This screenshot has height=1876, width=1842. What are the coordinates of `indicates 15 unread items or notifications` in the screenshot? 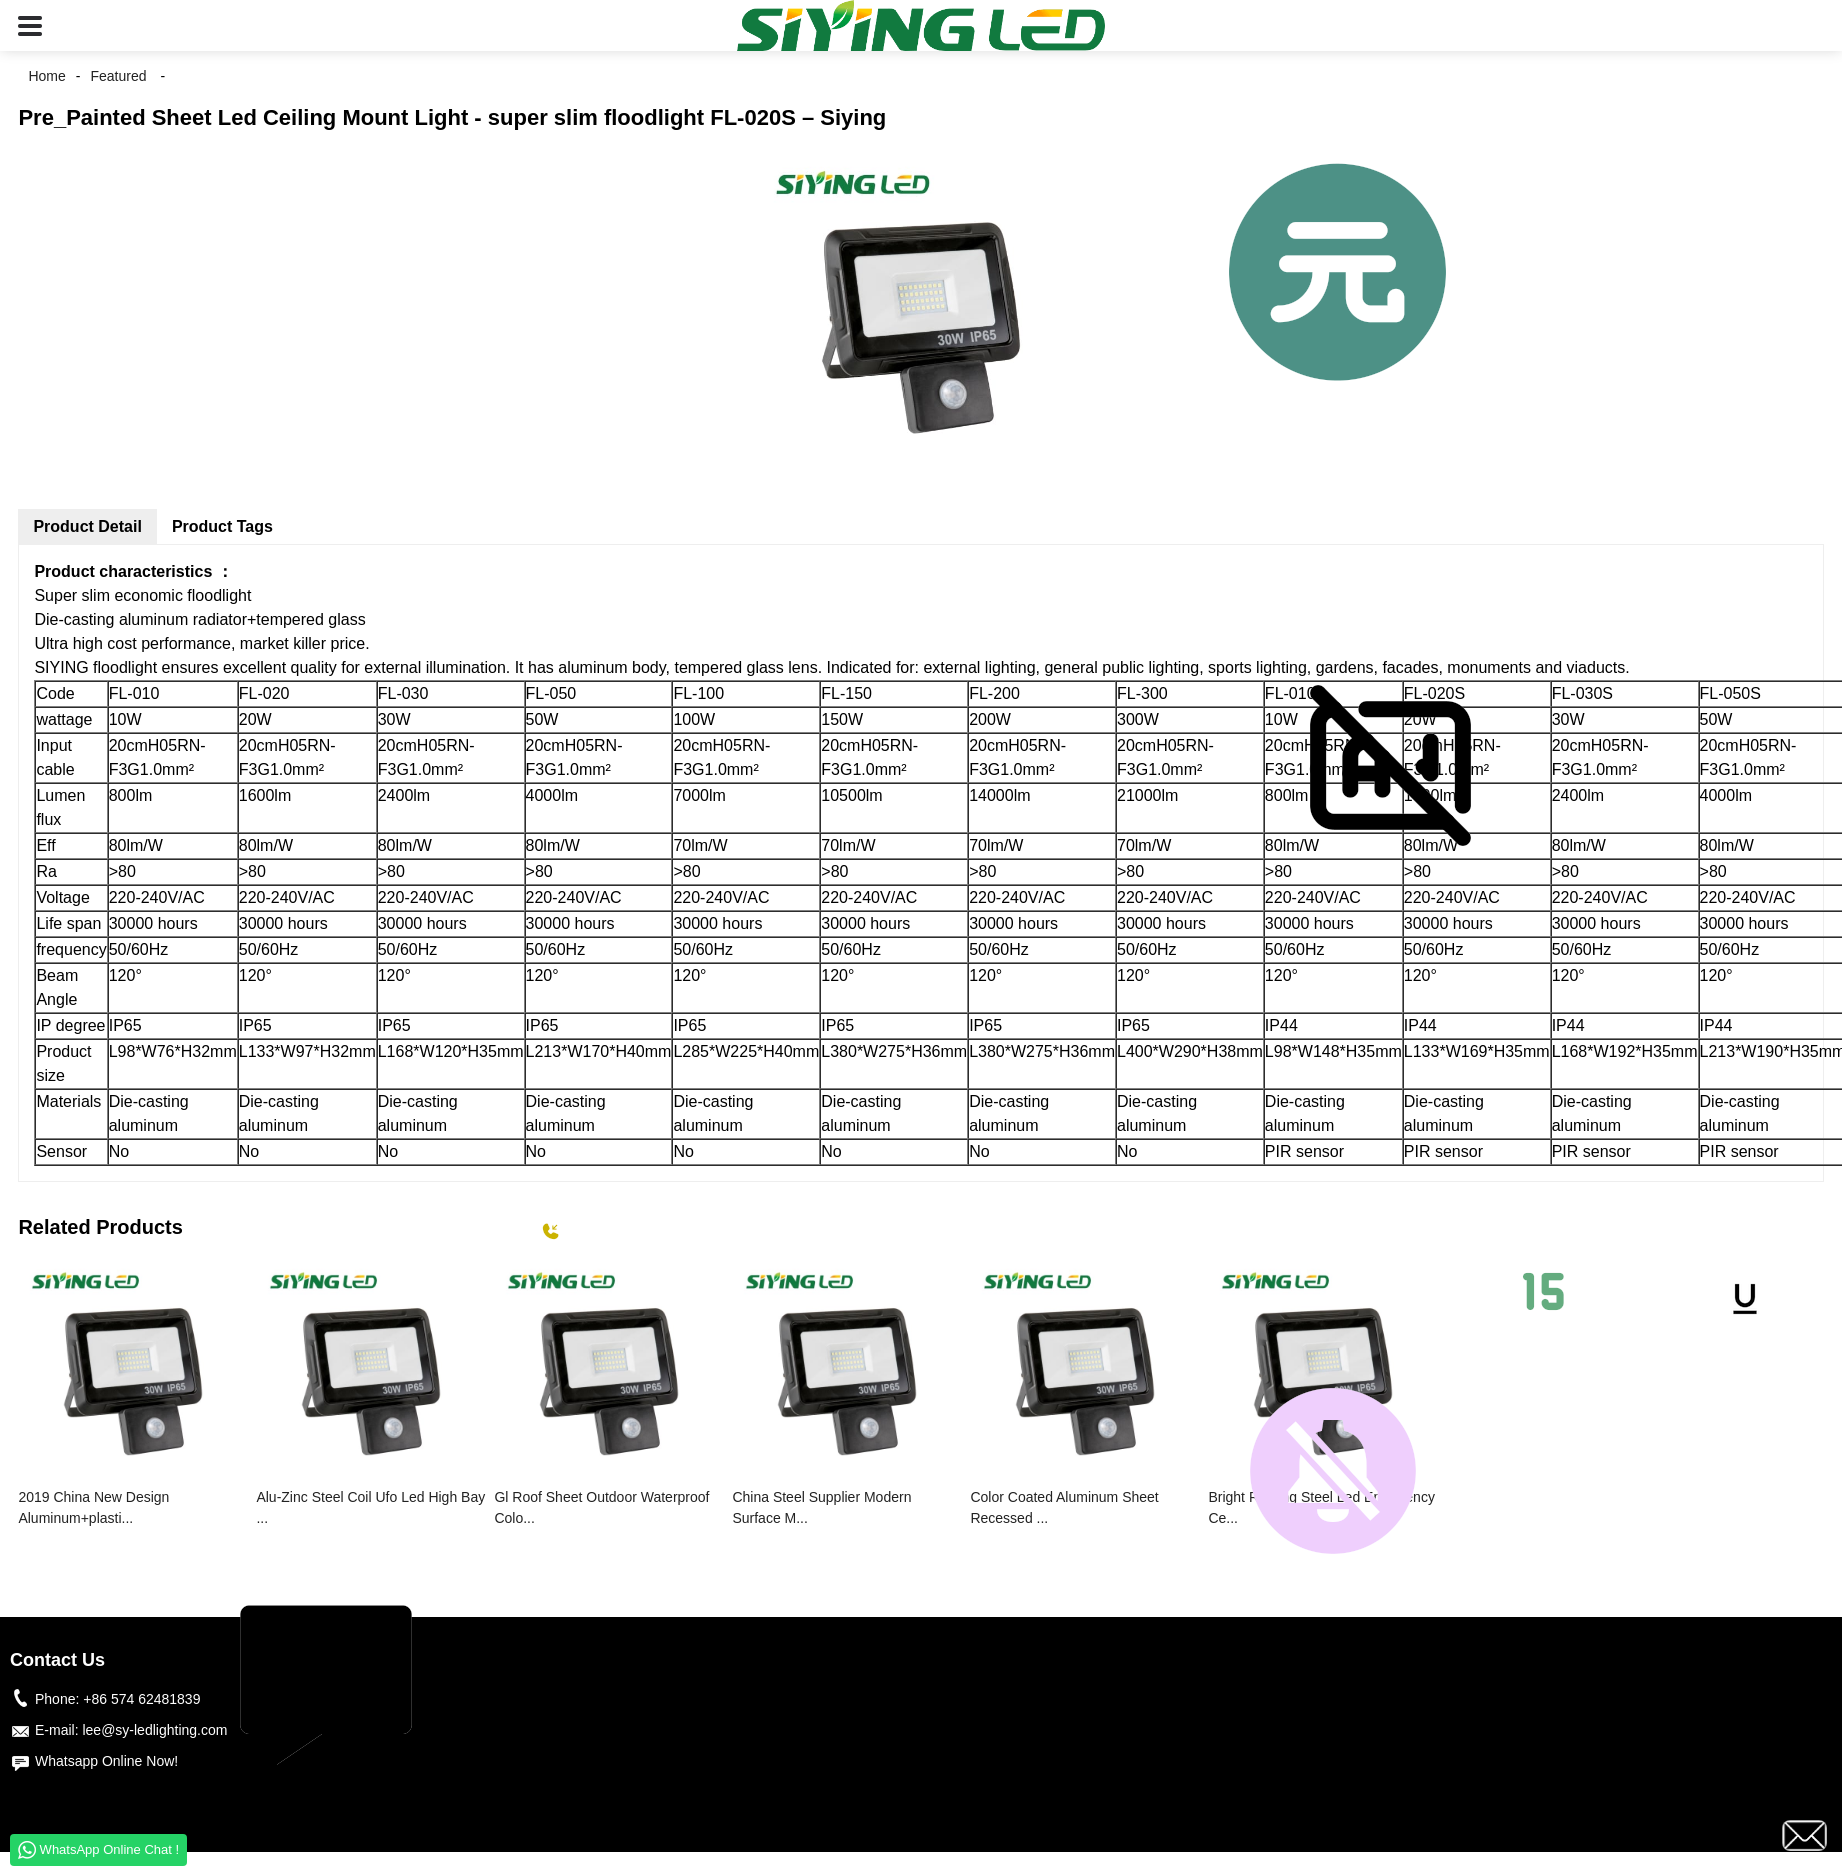 It's located at (1541, 1291).